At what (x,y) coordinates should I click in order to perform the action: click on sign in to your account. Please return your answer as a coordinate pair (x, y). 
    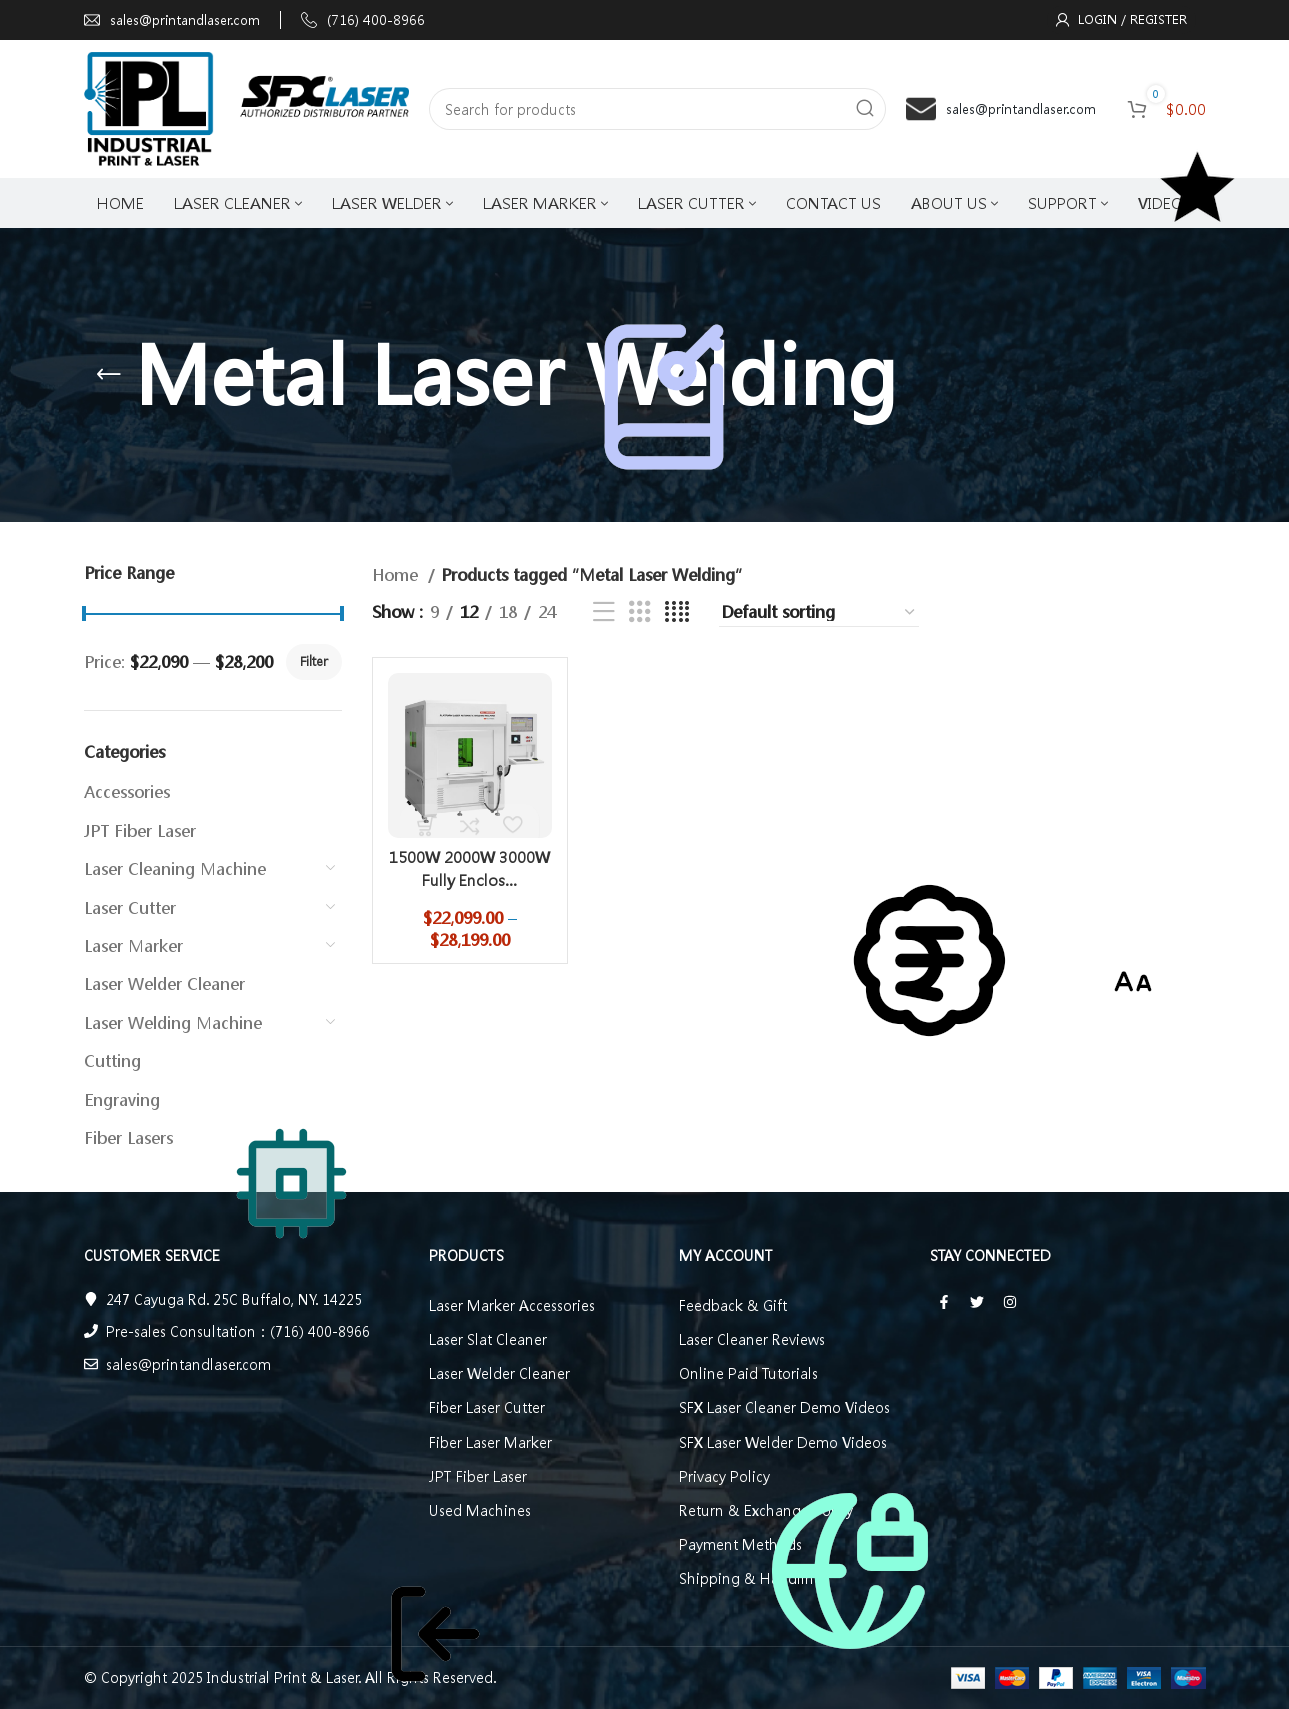
    Looking at the image, I should click on (432, 1634).